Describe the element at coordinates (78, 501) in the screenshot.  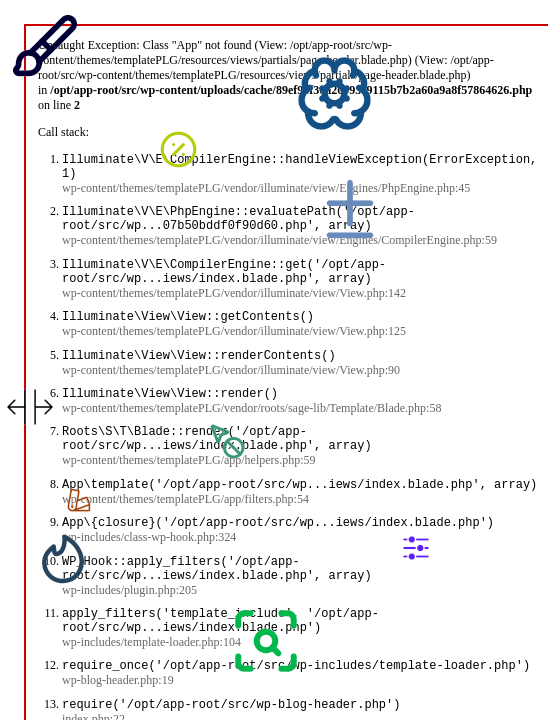
I see `access color palette or theme options` at that location.